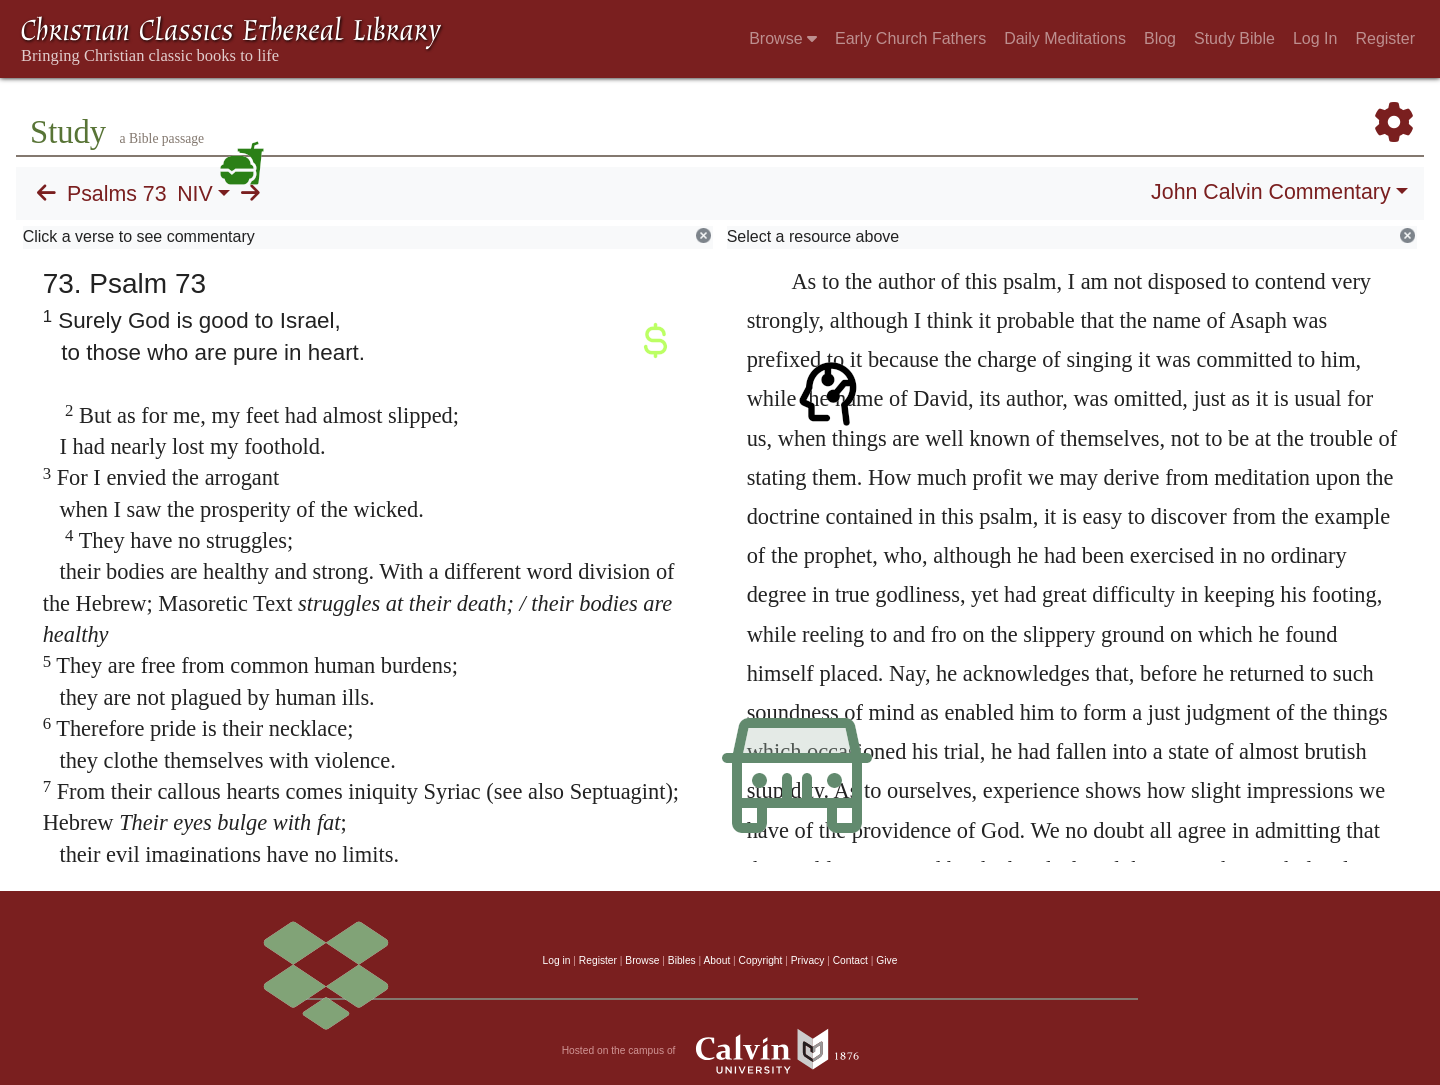 The image size is (1440, 1085). What do you see at coordinates (655, 340) in the screenshot?
I see `view account balance or financial information` at bounding box center [655, 340].